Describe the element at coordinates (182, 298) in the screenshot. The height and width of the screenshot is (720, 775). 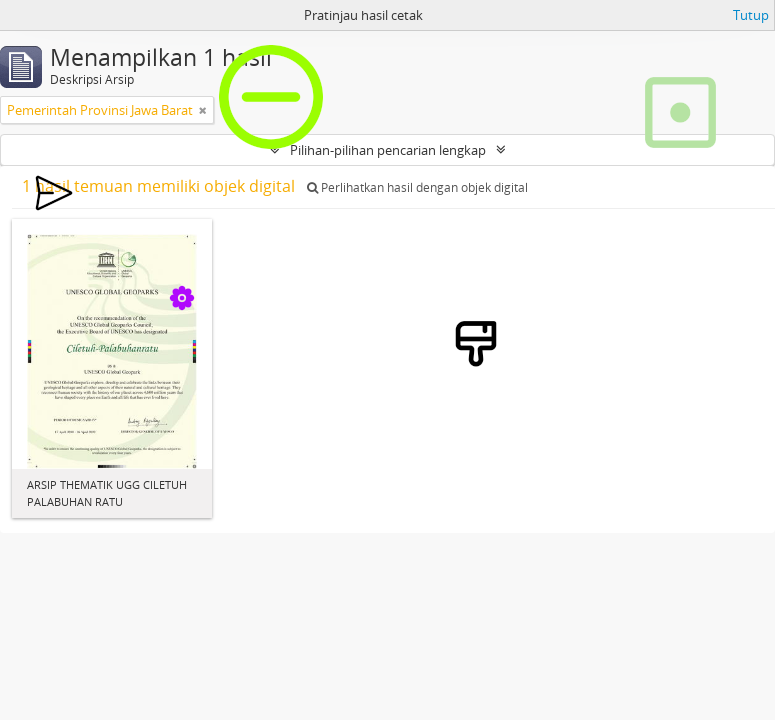
I see `access garden or plant care features` at that location.